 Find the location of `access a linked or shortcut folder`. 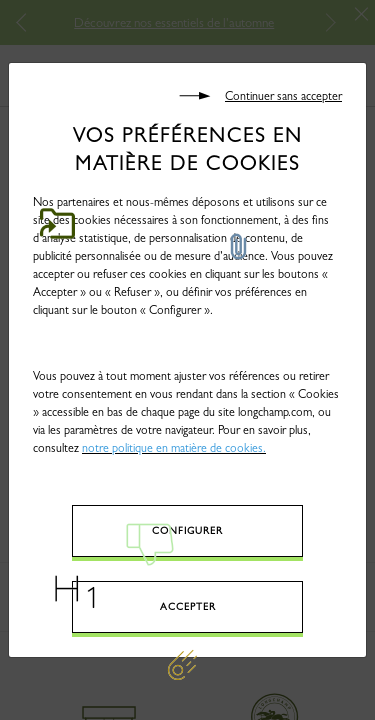

access a linked or shortcut folder is located at coordinates (57, 223).